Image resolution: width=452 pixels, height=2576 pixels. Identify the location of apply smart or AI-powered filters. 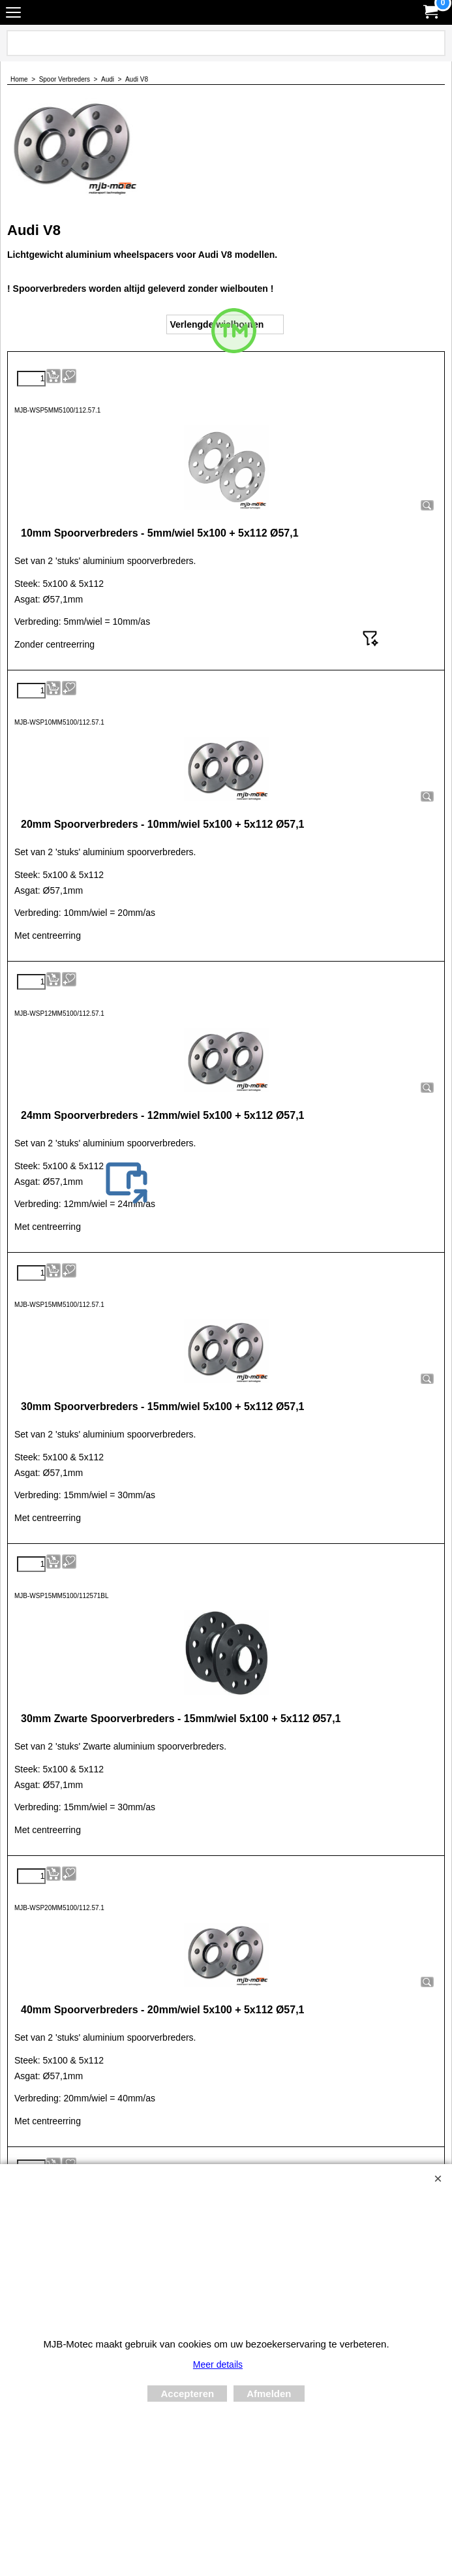
(370, 638).